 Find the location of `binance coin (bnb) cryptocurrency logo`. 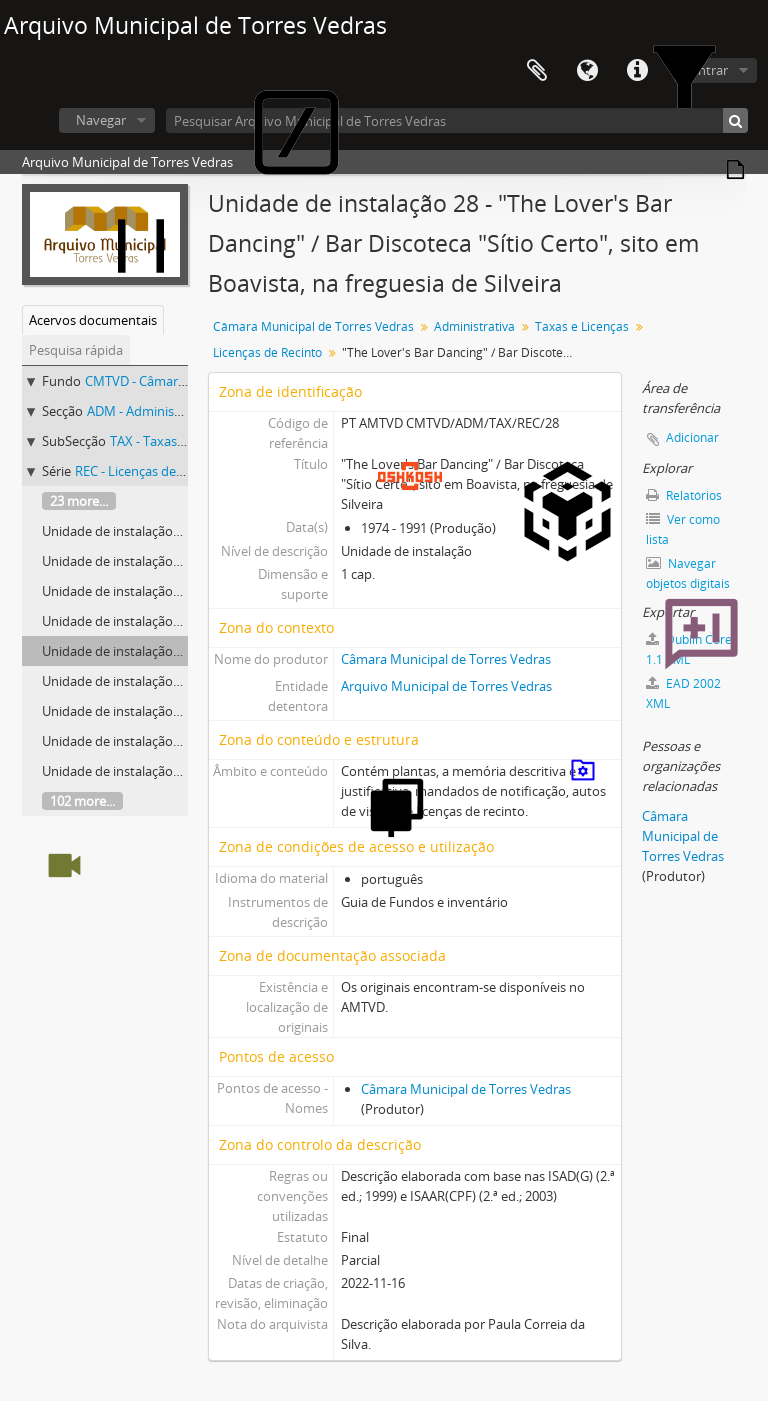

binance coin (bnb) cryptocurrency logo is located at coordinates (567, 511).